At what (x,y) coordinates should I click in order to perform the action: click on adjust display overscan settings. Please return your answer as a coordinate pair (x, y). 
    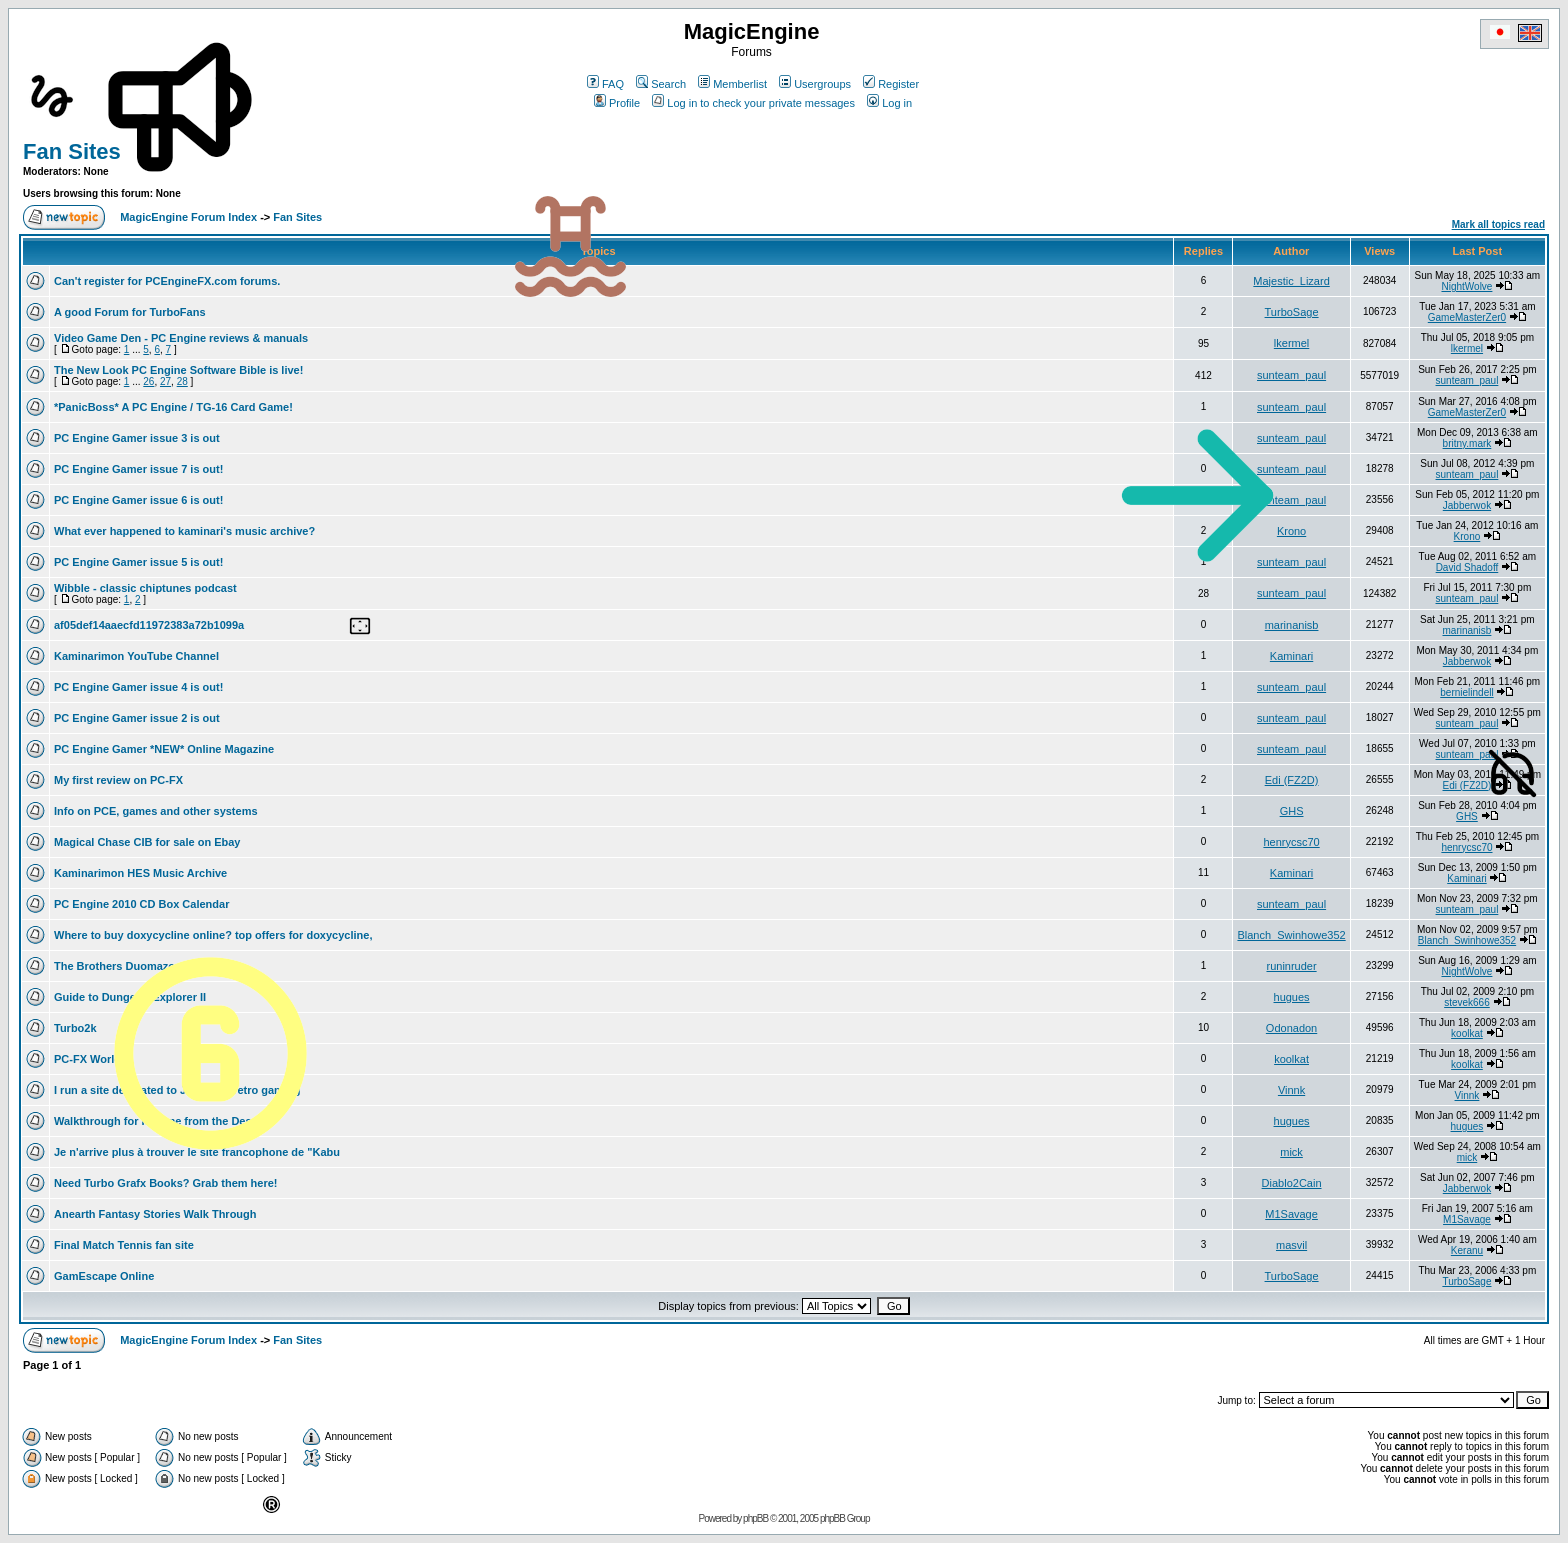
    Looking at the image, I should click on (360, 626).